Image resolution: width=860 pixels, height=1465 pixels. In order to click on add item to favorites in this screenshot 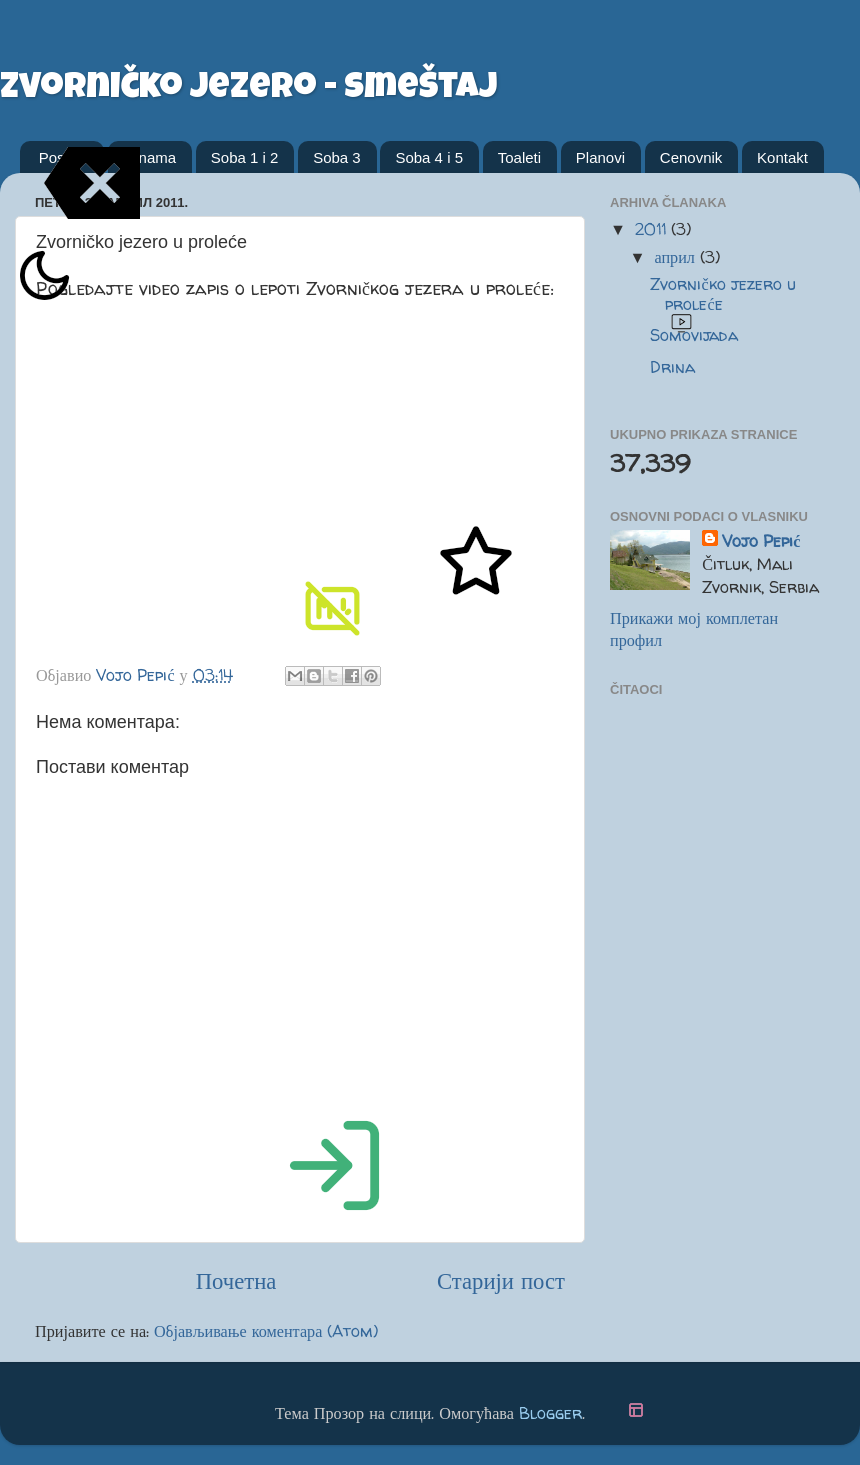, I will do `click(476, 562)`.